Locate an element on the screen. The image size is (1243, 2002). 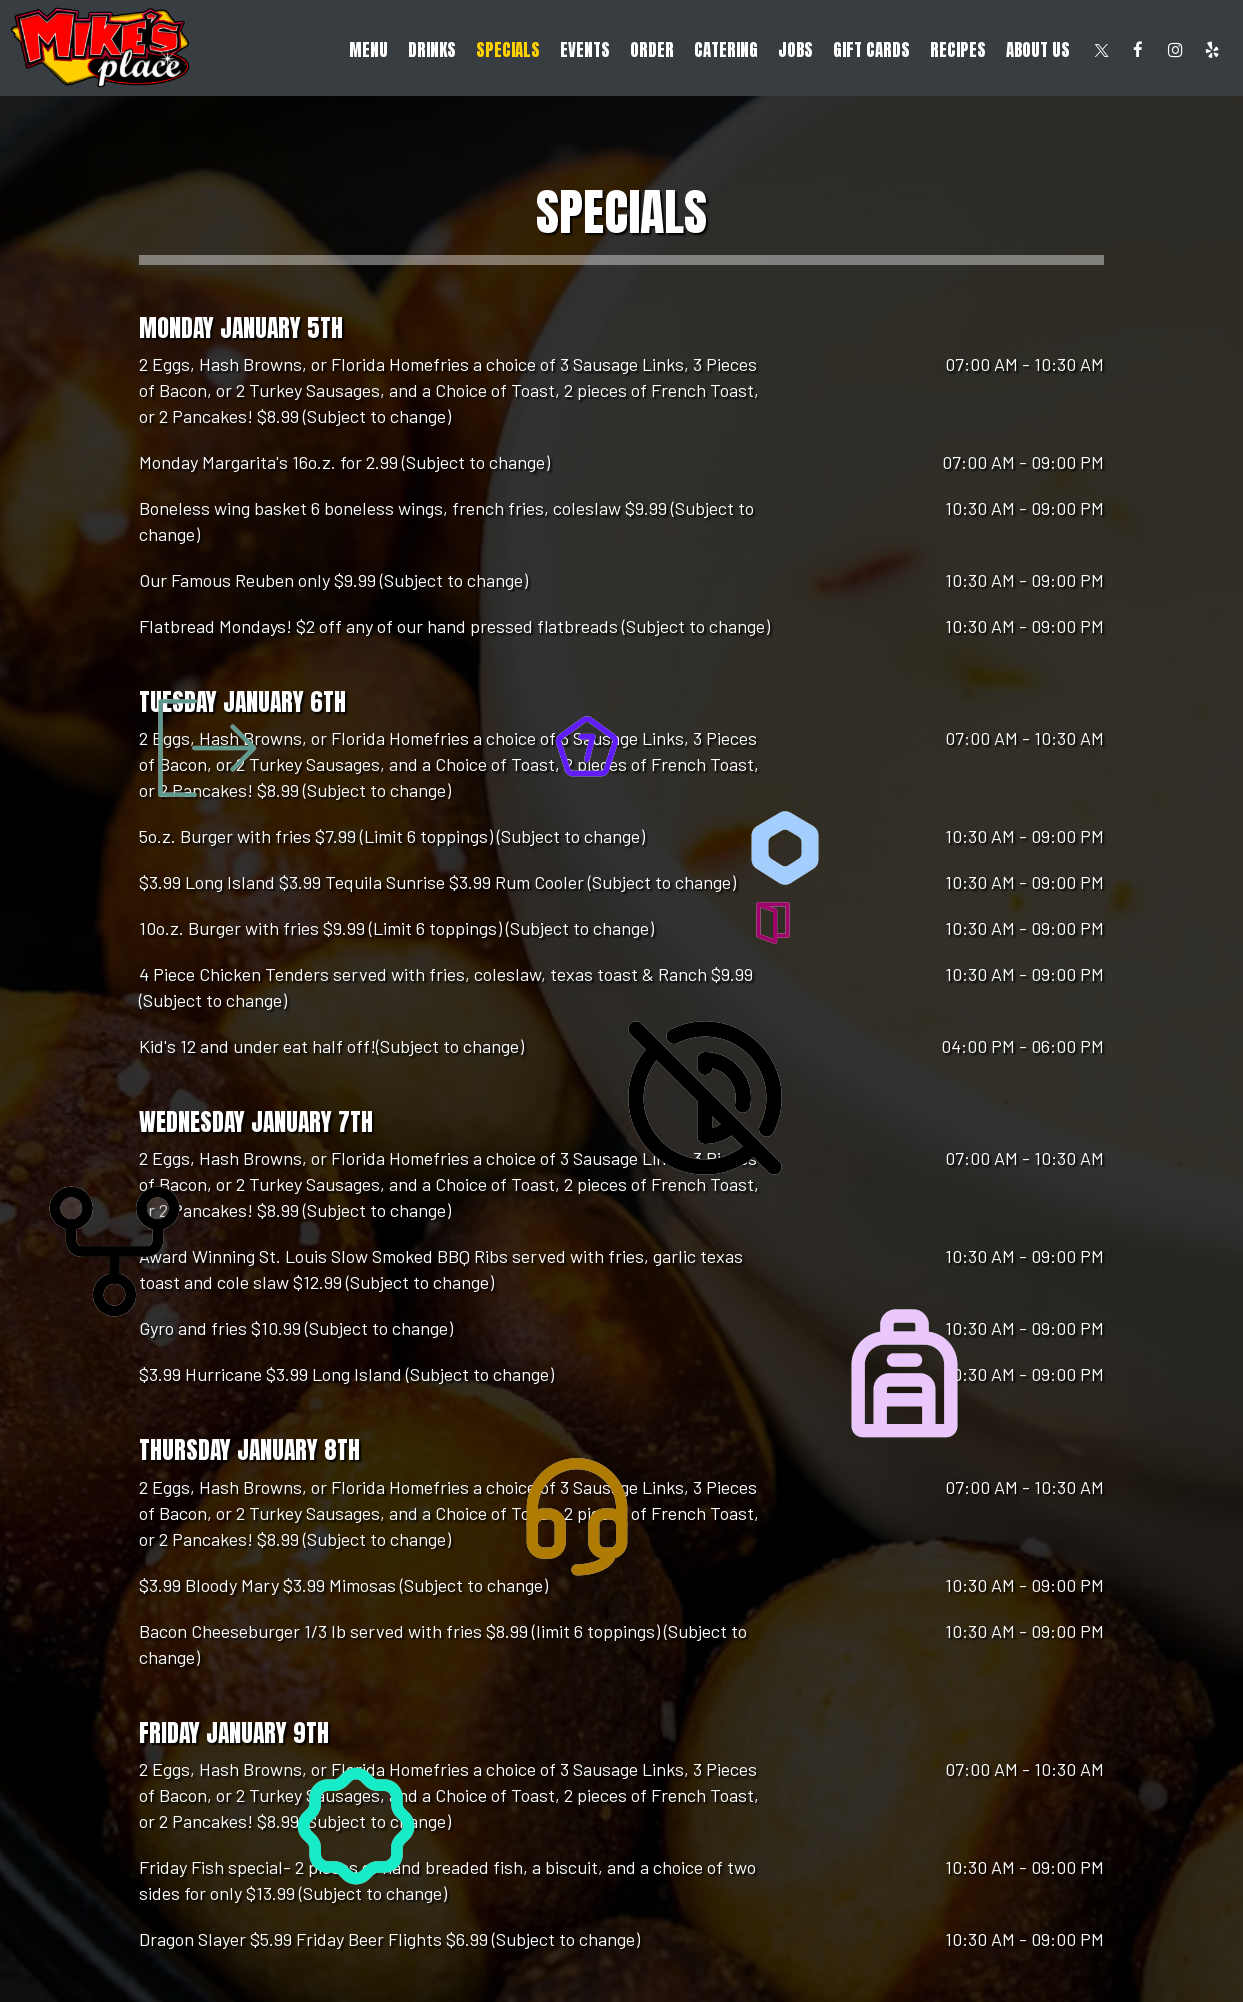
access assembly or build tools is located at coordinates (785, 848).